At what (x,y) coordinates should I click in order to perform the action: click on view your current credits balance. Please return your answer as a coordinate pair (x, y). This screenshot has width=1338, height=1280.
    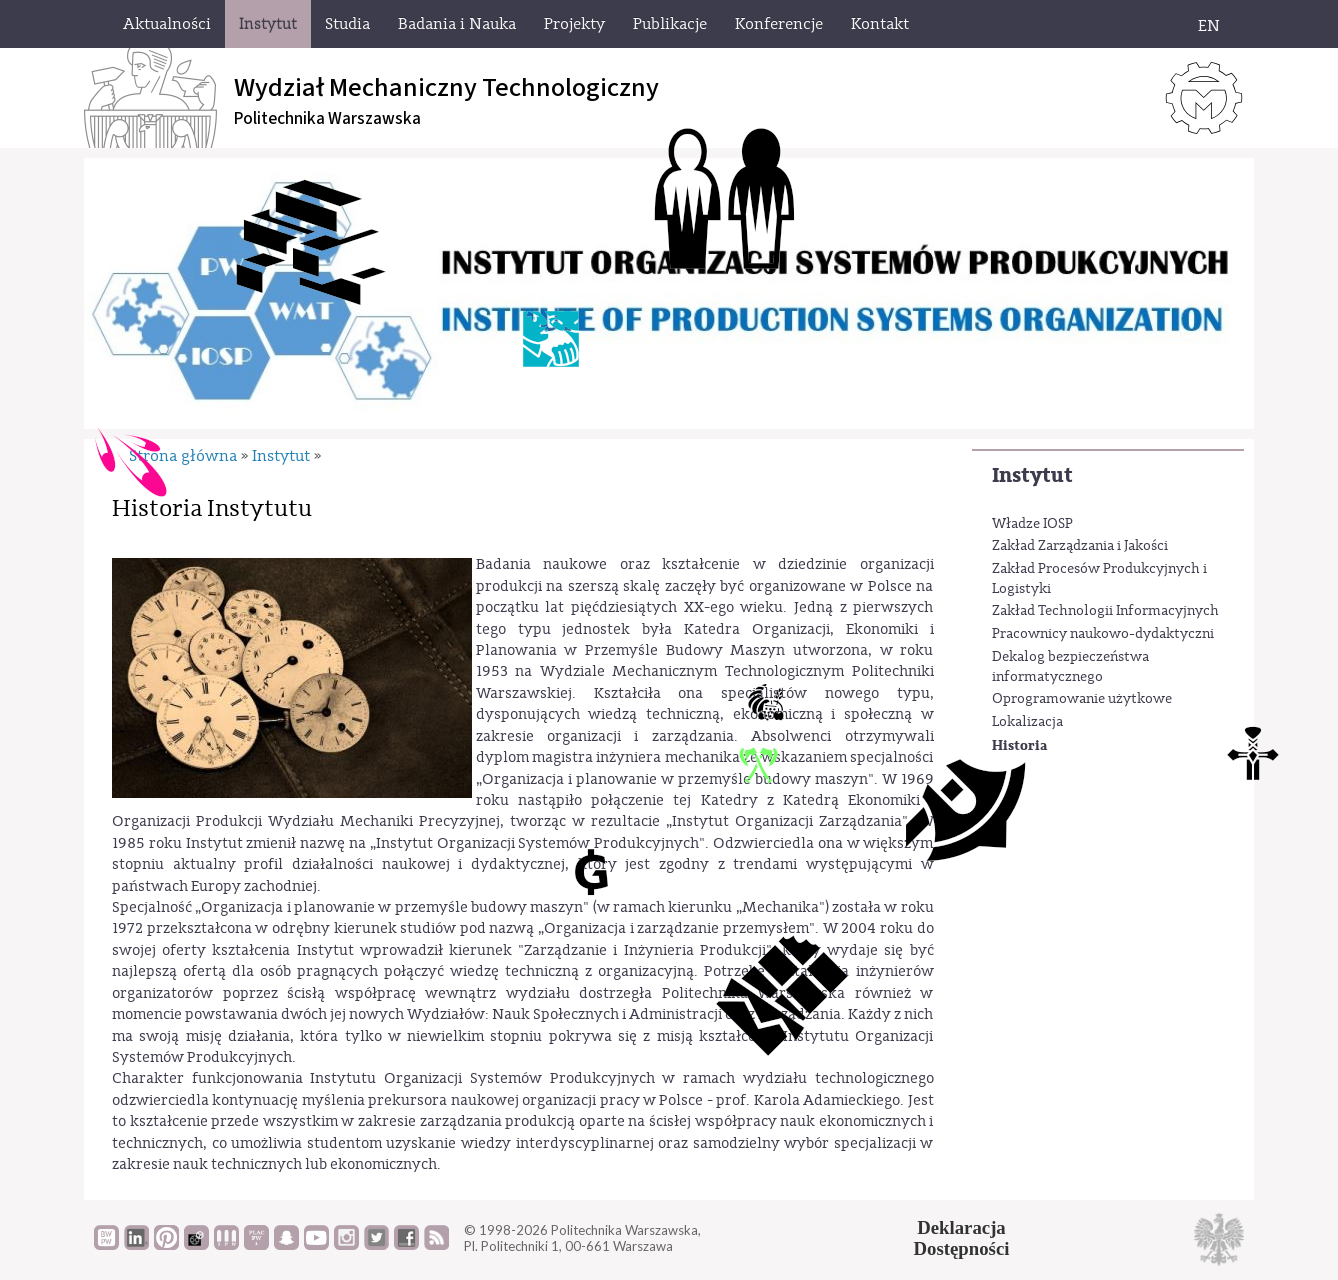
    Looking at the image, I should click on (591, 872).